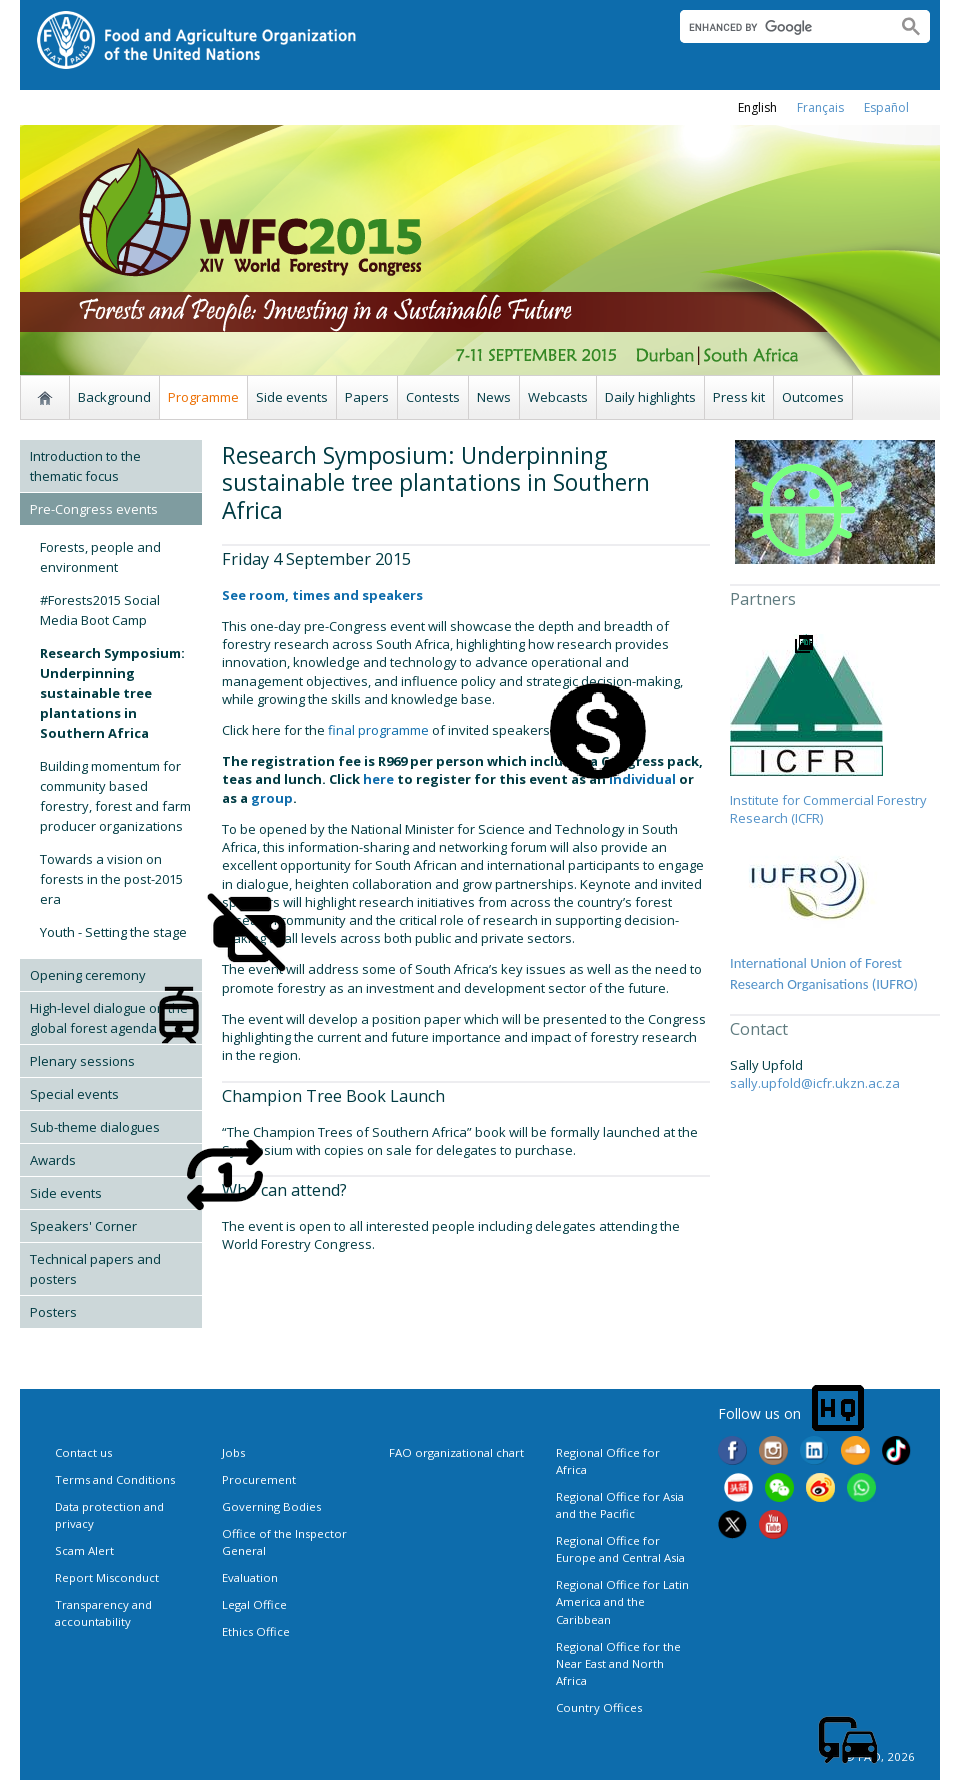 The width and height of the screenshot is (960, 1780). Describe the element at coordinates (804, 644) in the screenshot. I see `save or export as PDF` at that location.